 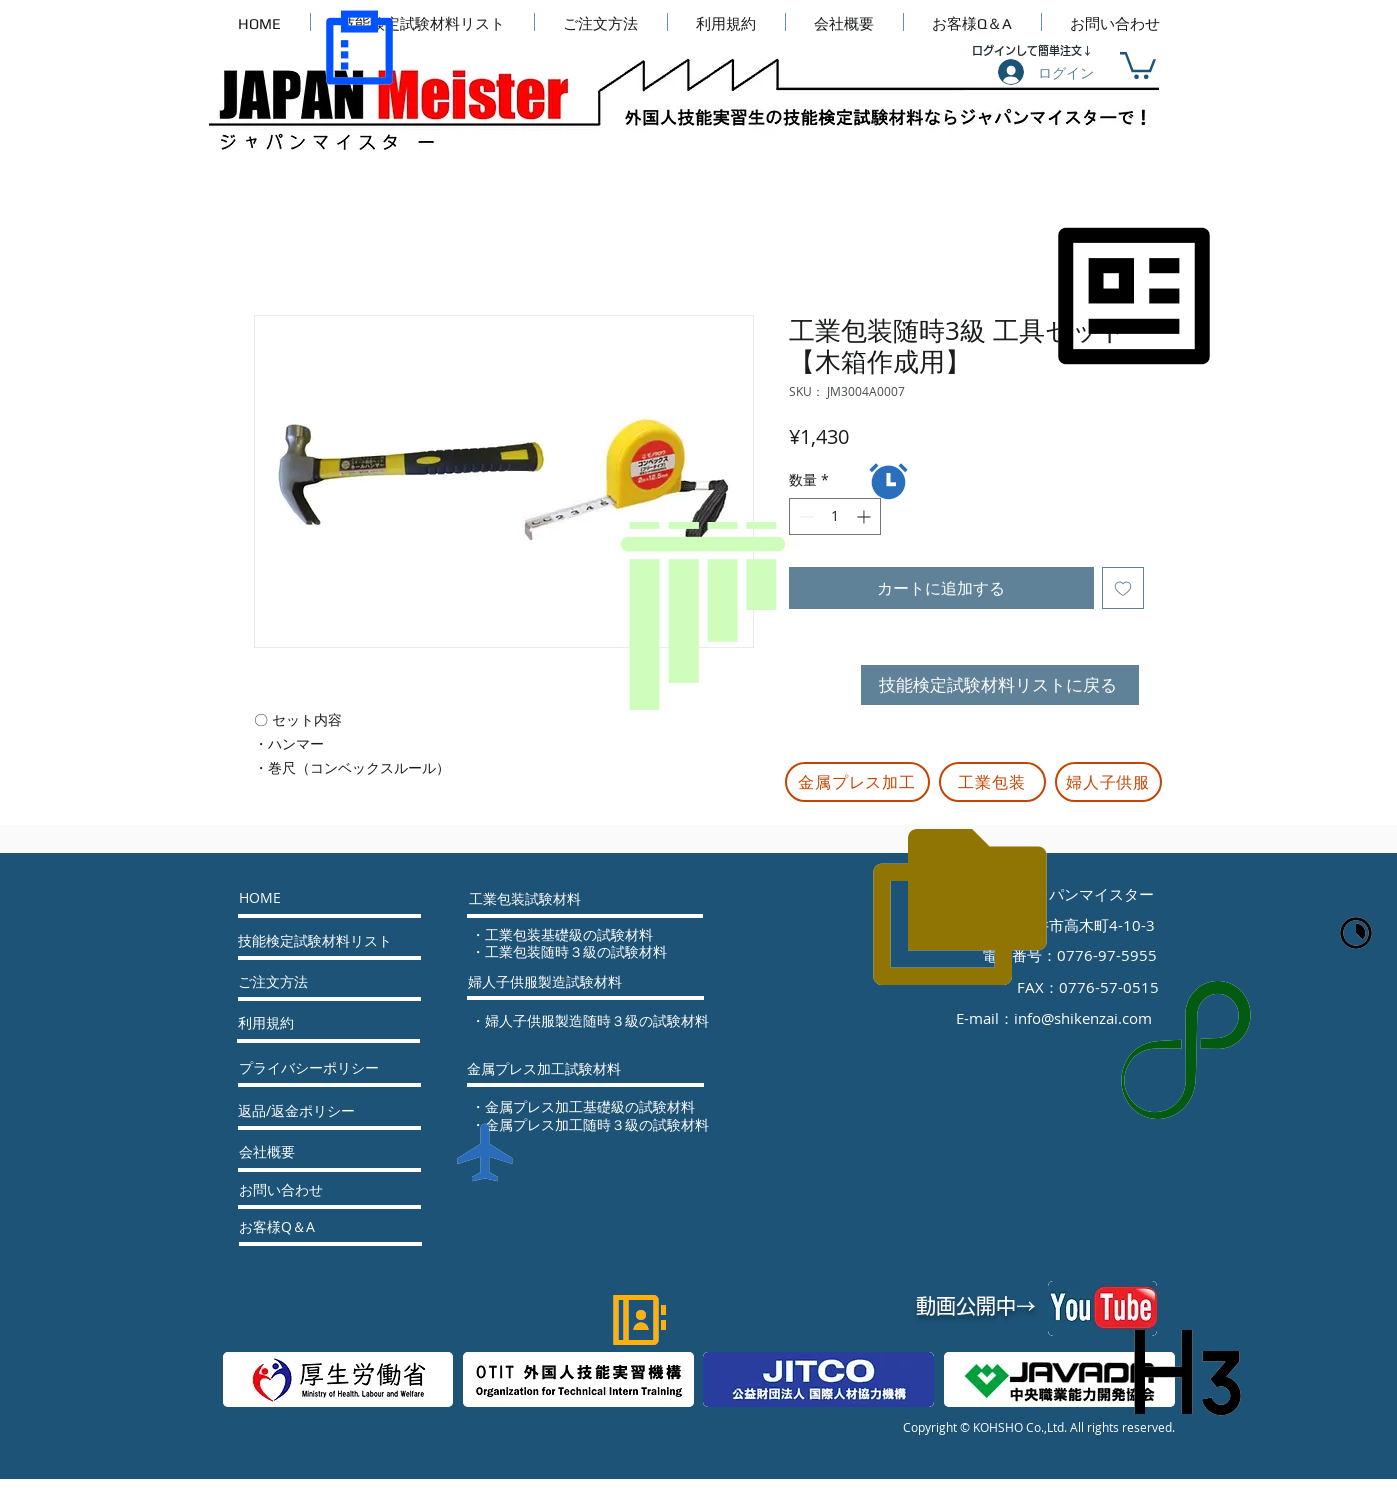 What do you see at coordinates (960, 907) in the screenshot?
I see `access your folders` at bounding box center [960, 907].